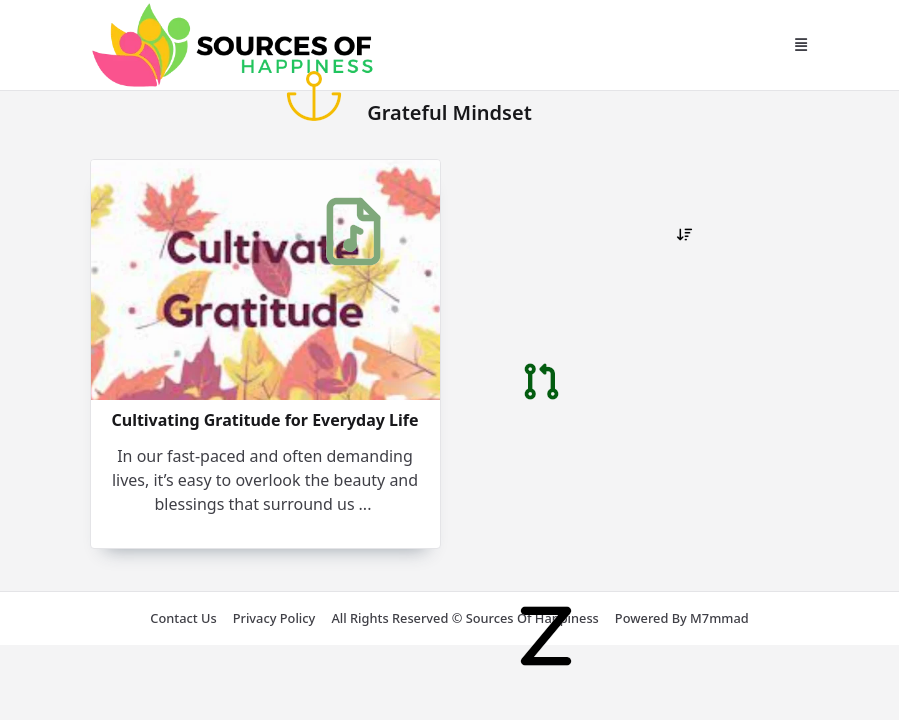  Describe the element at coordinates (541, 381) in the screenshot. I see `view pull request details` at that location.